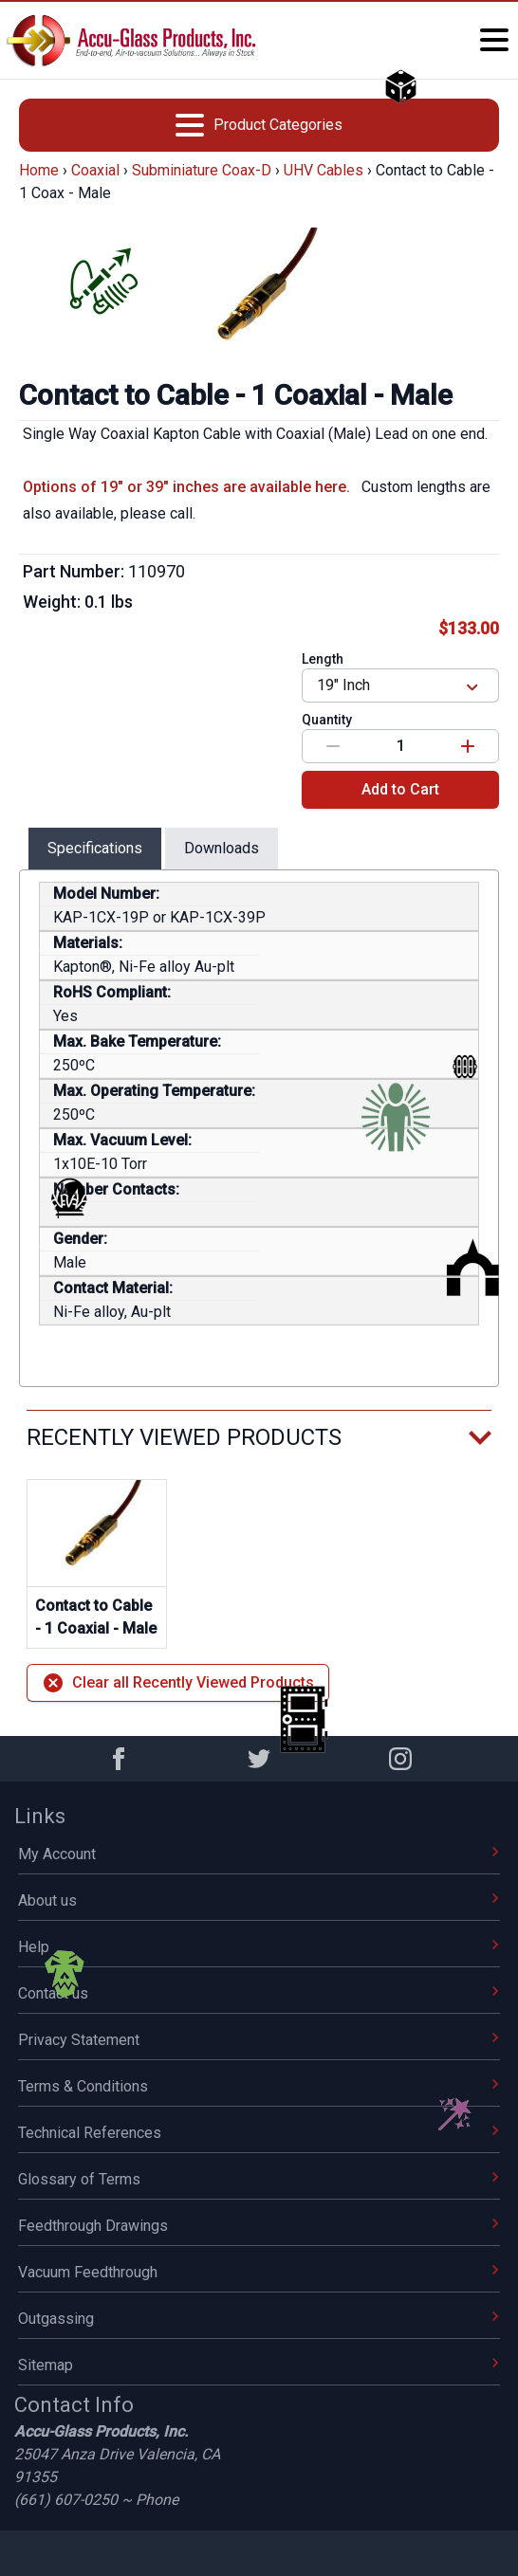 The width and height of the screenshot is (518, 2576). Describe the element at coordinates (304, 1719) in the screenshot. I see `access door or entrance settings in a game` at that location.